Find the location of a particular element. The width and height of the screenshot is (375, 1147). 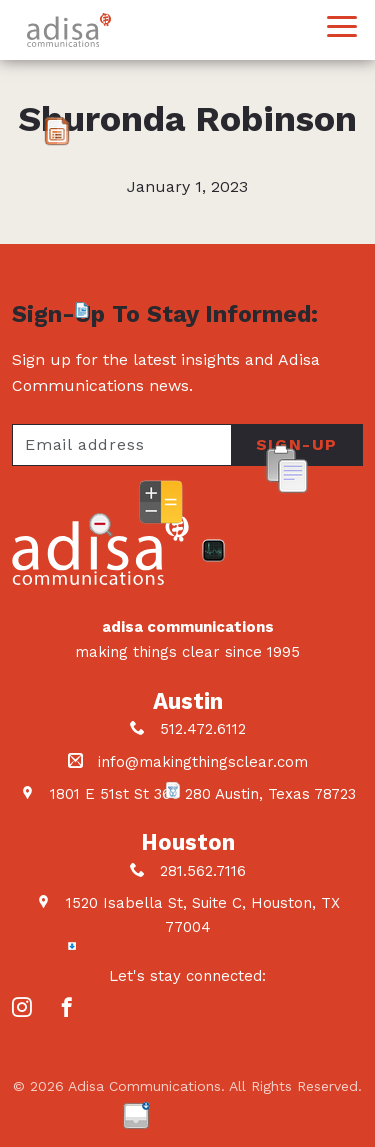

open activity monitor to view system processes is located at coordinates (213, 550).